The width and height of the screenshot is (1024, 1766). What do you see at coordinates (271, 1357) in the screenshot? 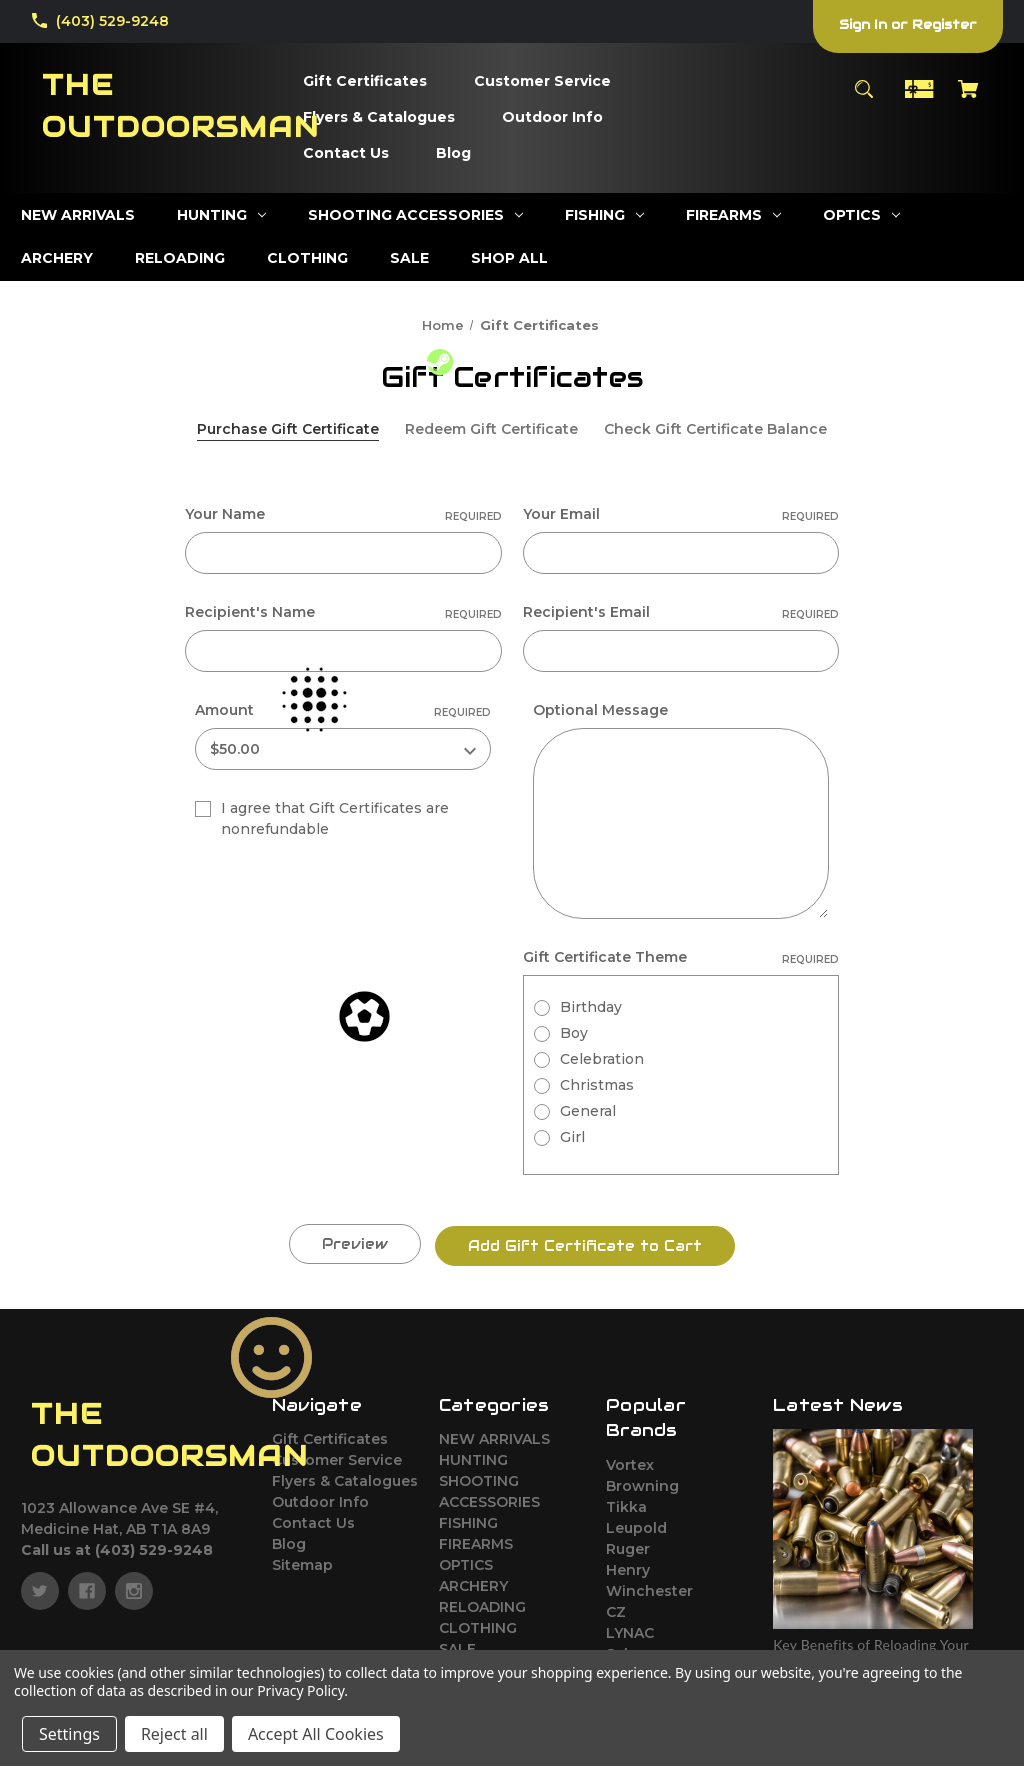
I see `add an emoji or reaction` at bounding box center [271, 1357].